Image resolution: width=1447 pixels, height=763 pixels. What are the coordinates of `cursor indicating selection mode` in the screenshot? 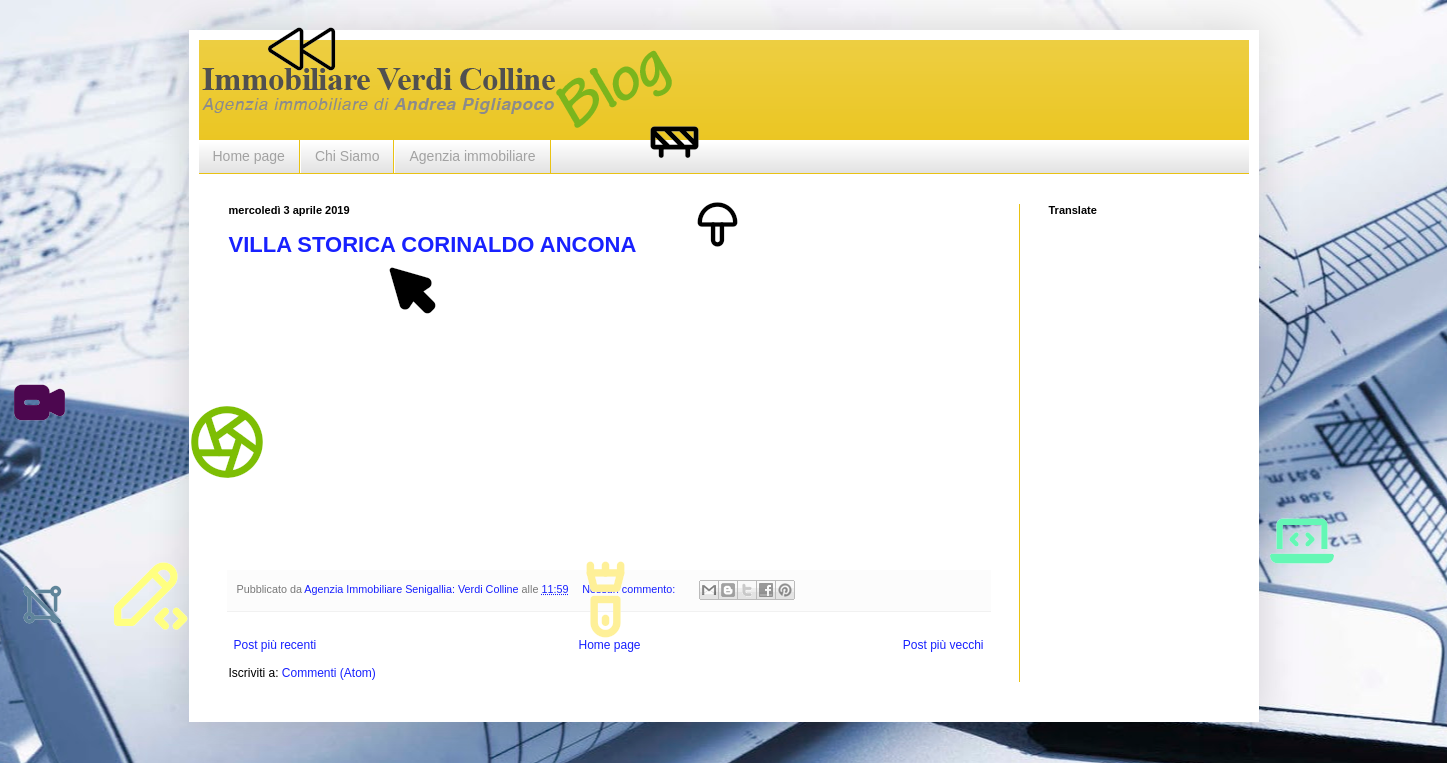 It's located at (412, 290).